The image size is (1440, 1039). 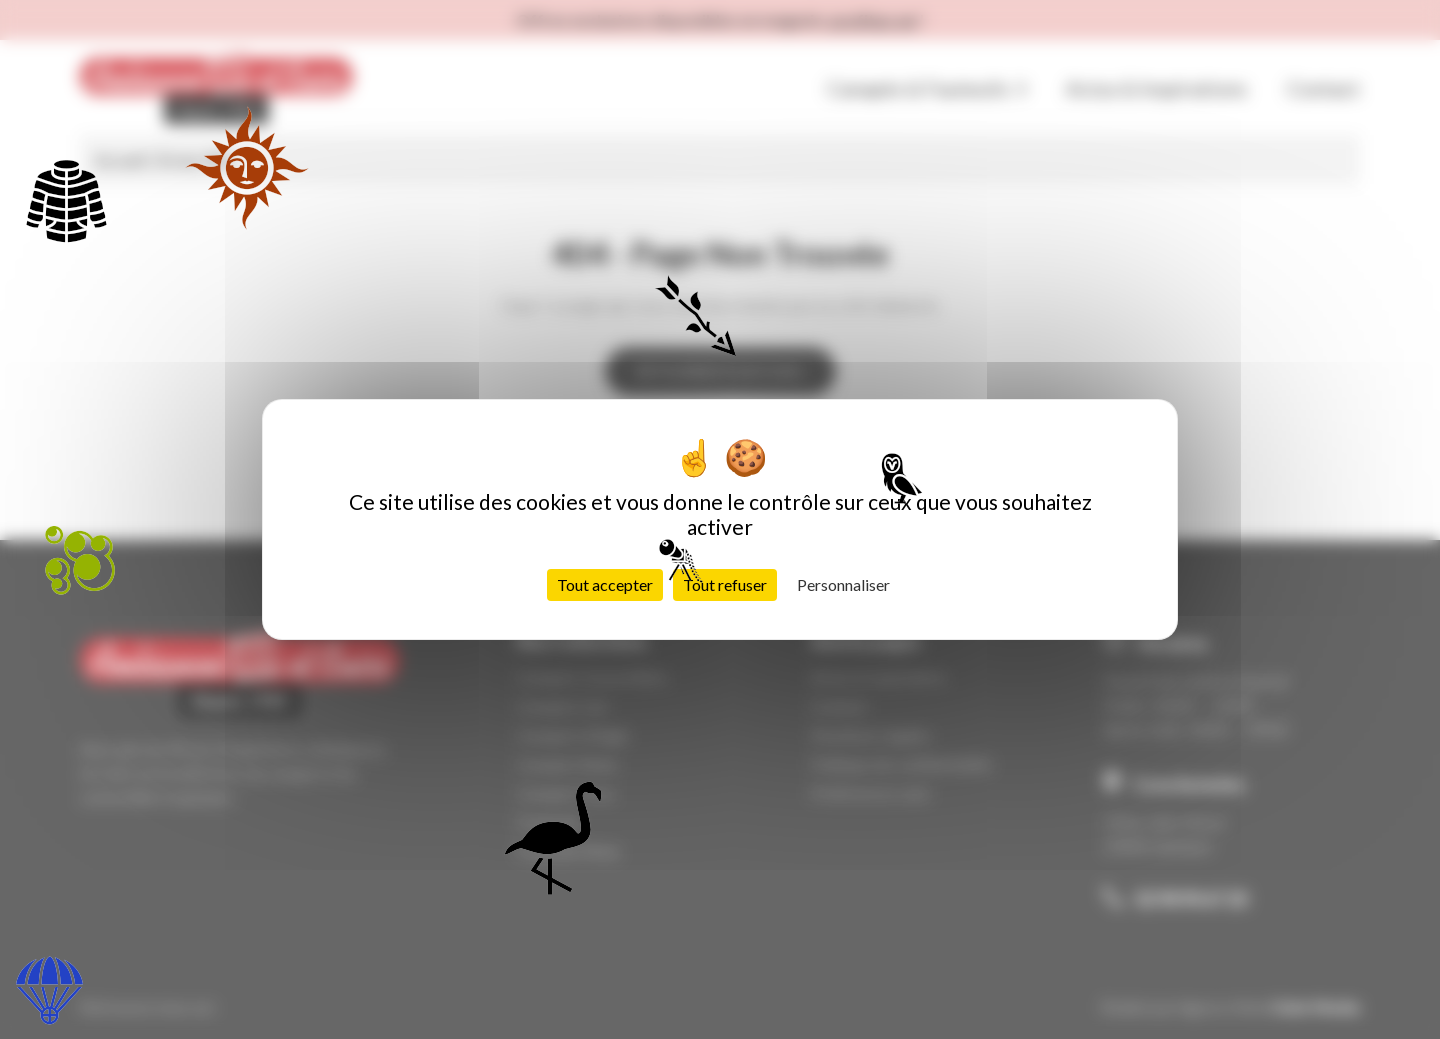 What do you see at coordinates (49, 990) in the screenshot?
I see `airdrop or delivery incoming` at bounding box center [49, 990].